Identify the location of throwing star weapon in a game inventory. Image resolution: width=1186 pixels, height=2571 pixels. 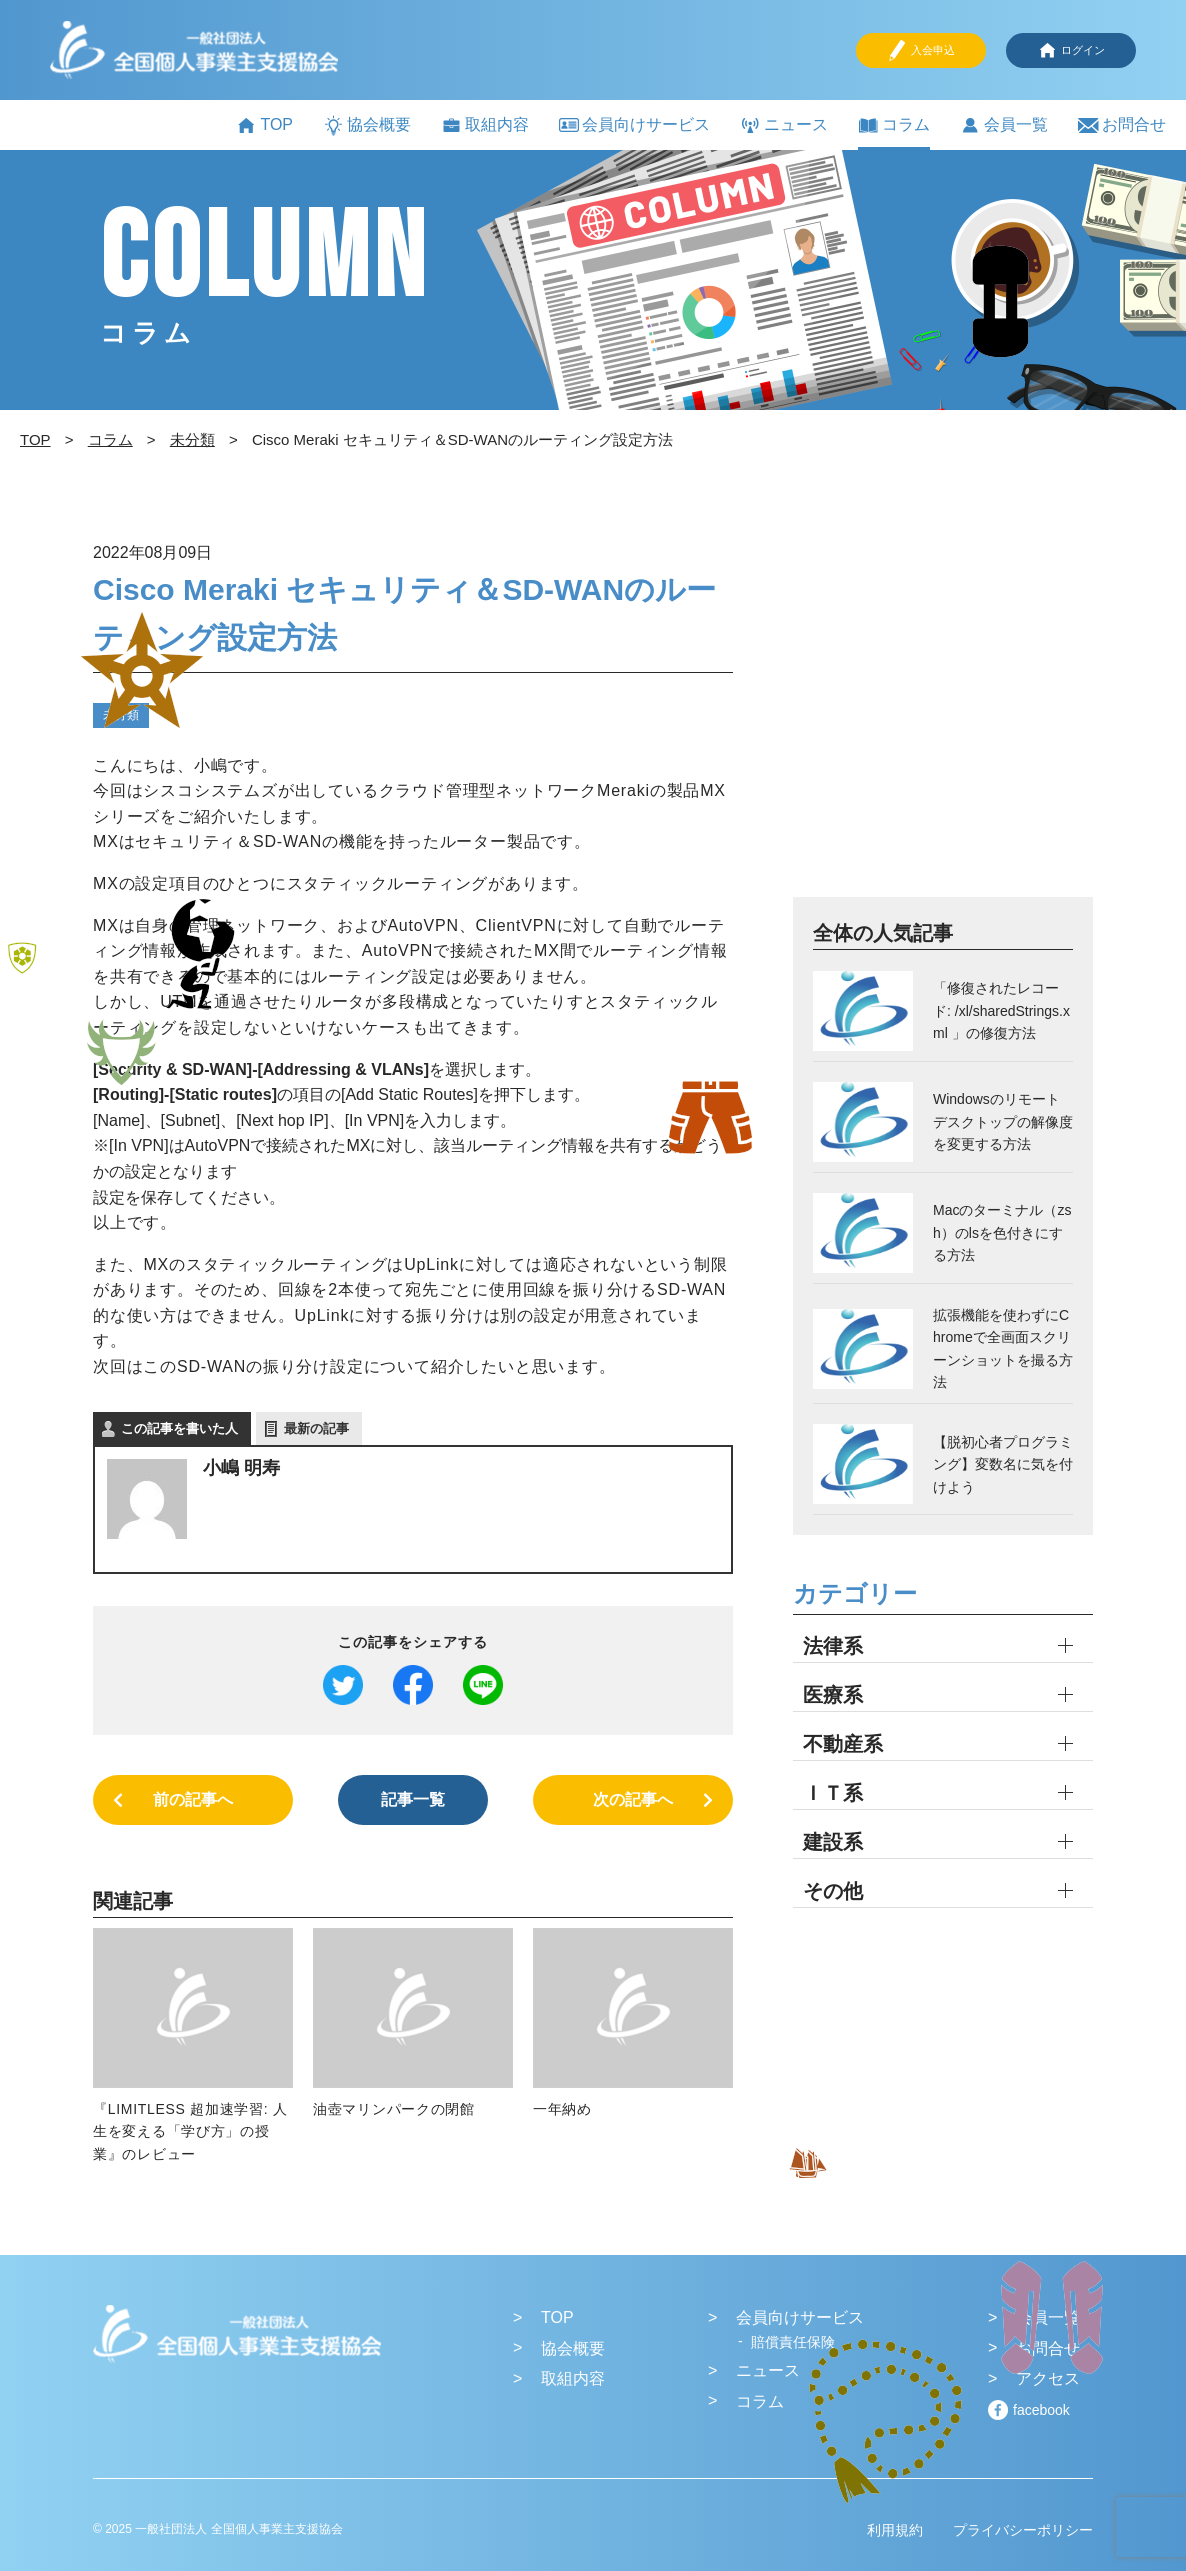
(142, 670).